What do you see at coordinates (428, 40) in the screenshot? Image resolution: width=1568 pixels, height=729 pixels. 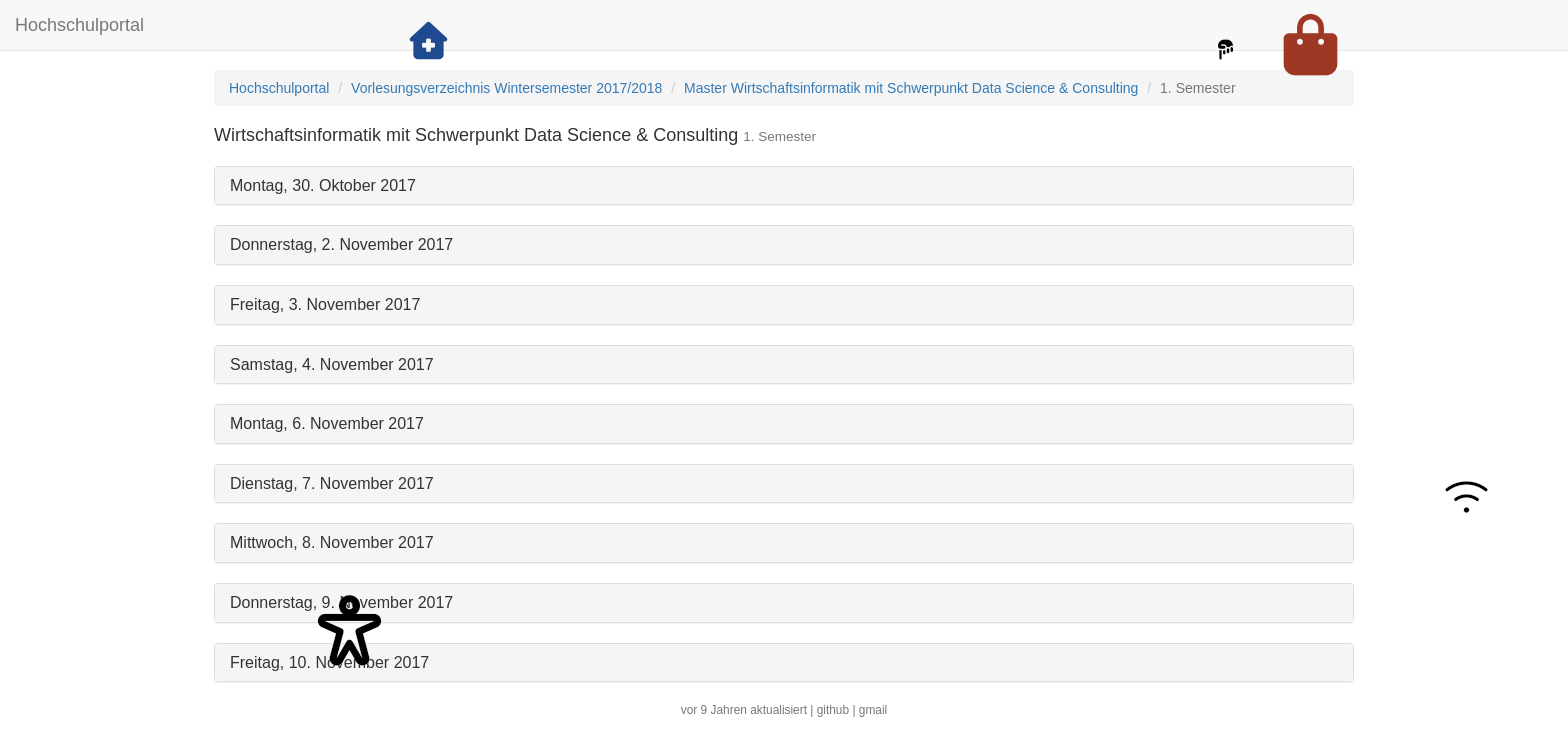 I see `access home healthcare services` at bounding box center [428, 40].